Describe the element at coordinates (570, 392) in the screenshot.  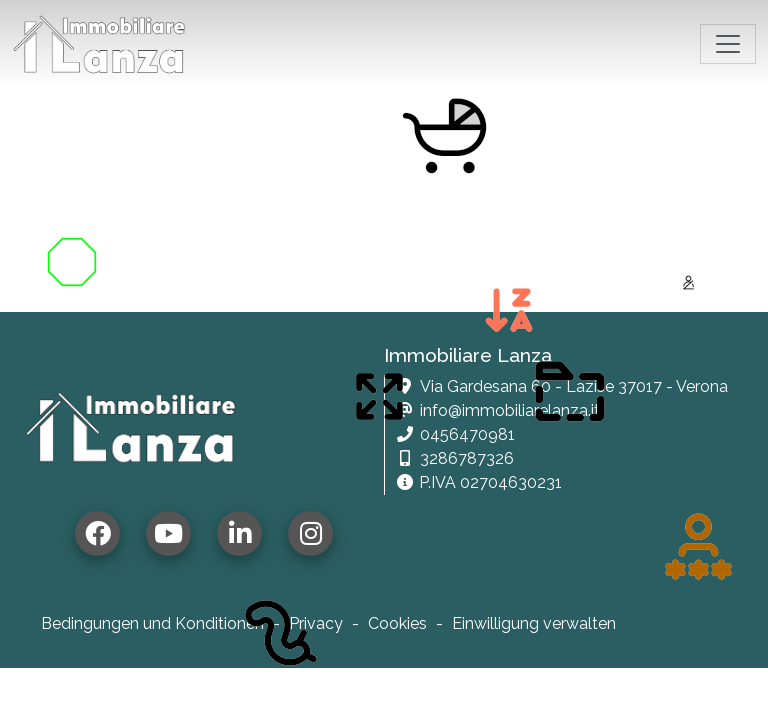
I see `create a new folder` at that location.